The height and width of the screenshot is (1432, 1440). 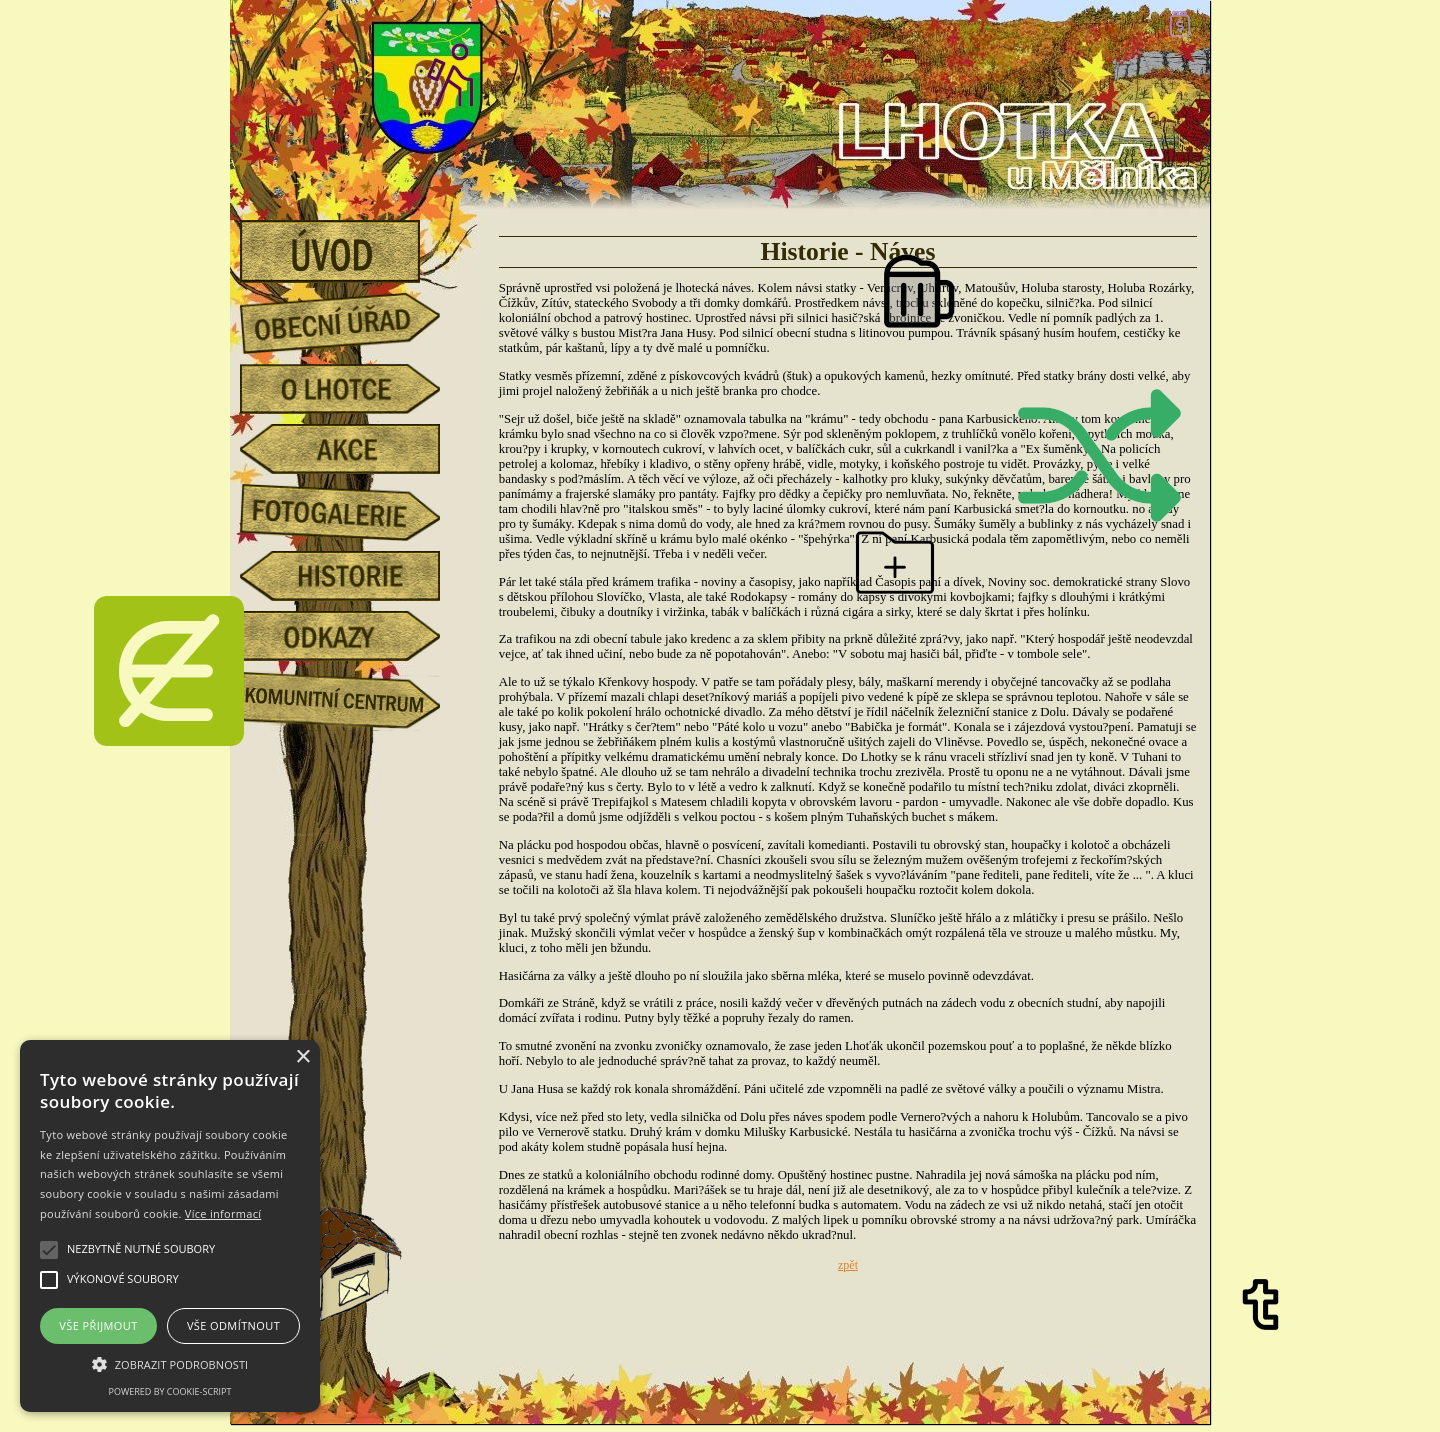 I want to click on access hiking trails or outdoor activities, so click(x=453, y=75).